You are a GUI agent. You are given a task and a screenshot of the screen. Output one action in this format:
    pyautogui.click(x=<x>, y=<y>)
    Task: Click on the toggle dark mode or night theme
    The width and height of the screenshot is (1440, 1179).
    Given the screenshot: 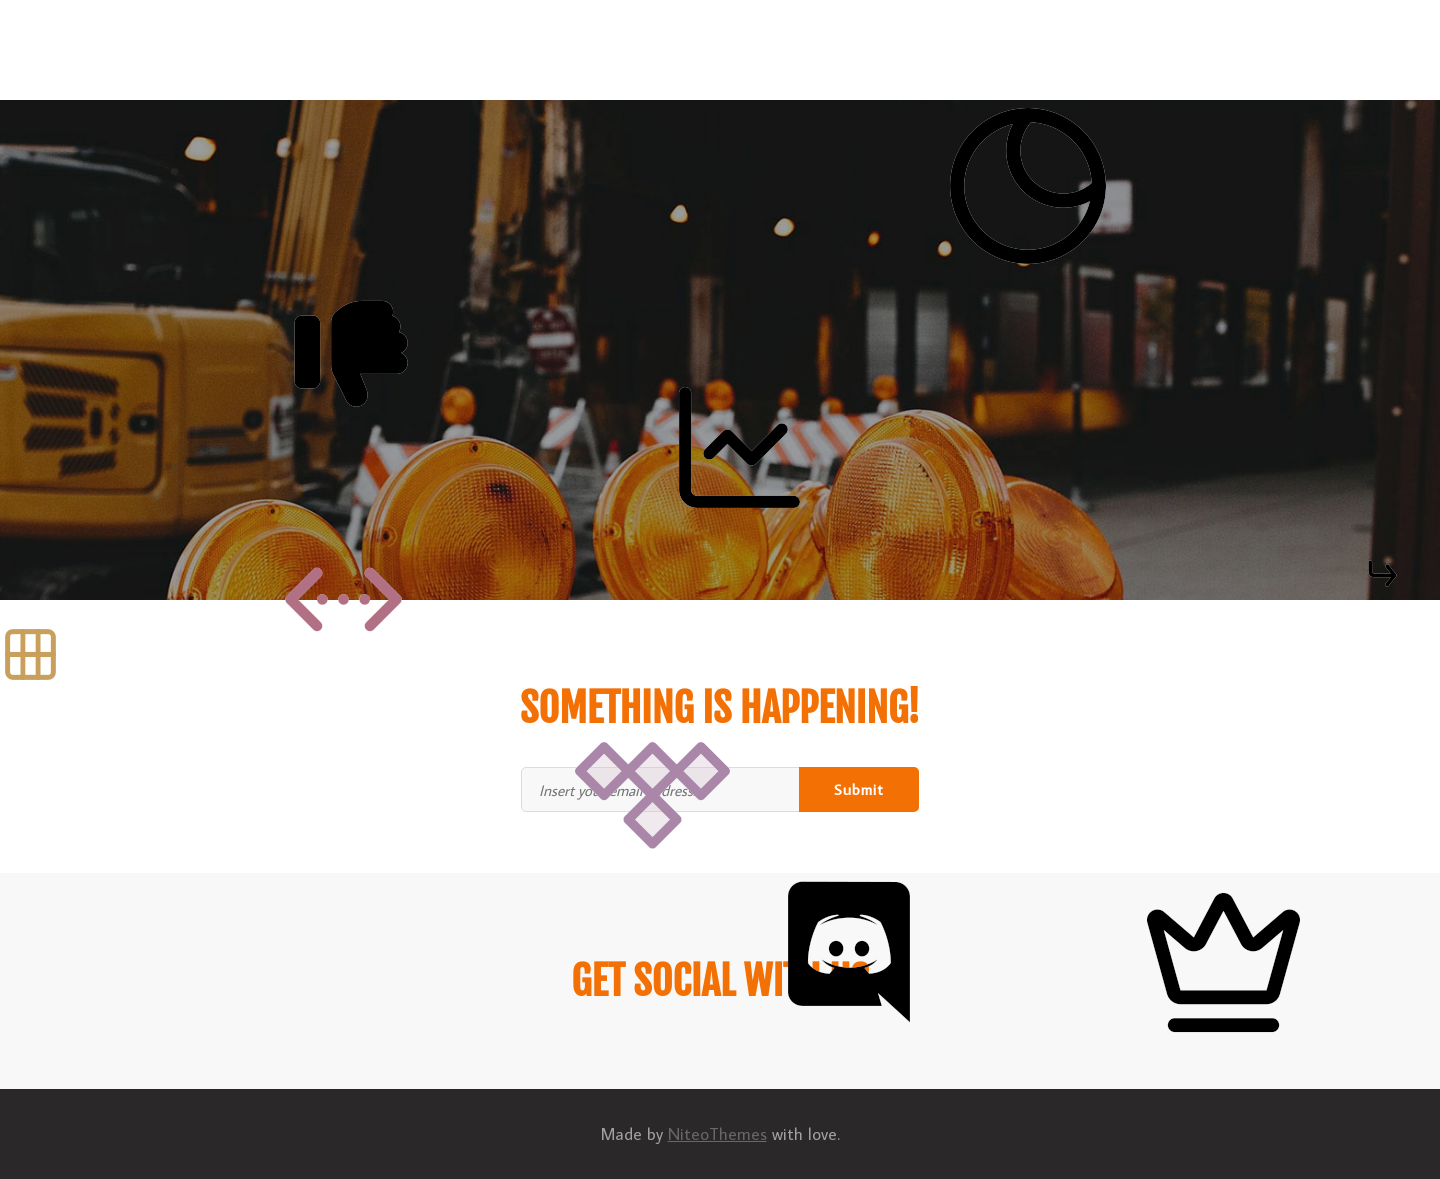 What is the action you would take?
    pyautogui.click(x=1028, y=186)
    